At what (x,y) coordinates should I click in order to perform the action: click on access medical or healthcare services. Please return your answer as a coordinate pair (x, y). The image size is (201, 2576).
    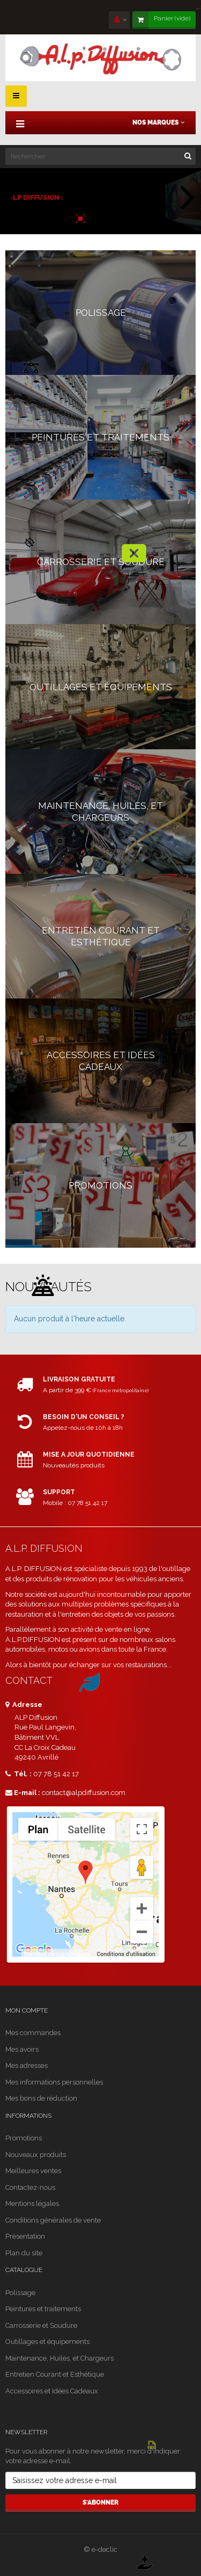
    Looking at the image, I should click on (145, 2563).